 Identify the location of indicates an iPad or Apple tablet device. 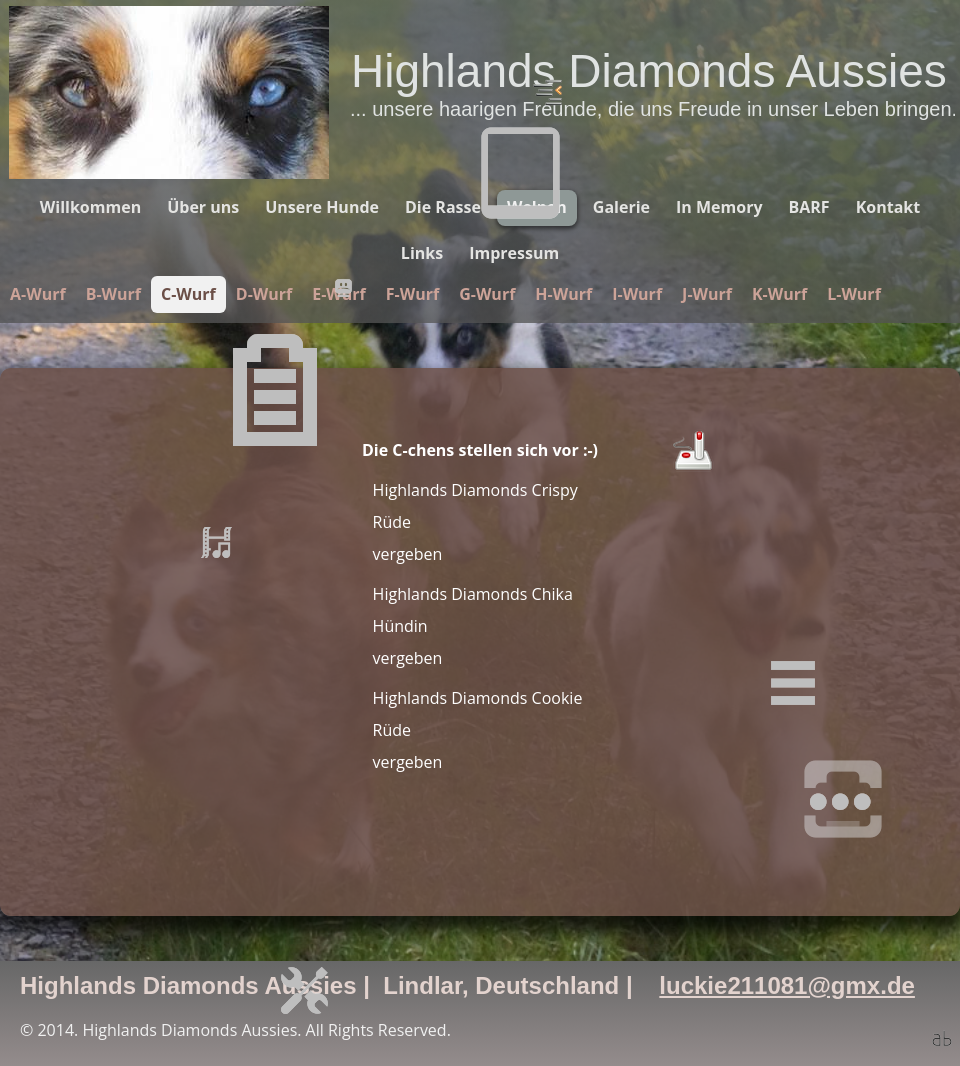
(527, 173).